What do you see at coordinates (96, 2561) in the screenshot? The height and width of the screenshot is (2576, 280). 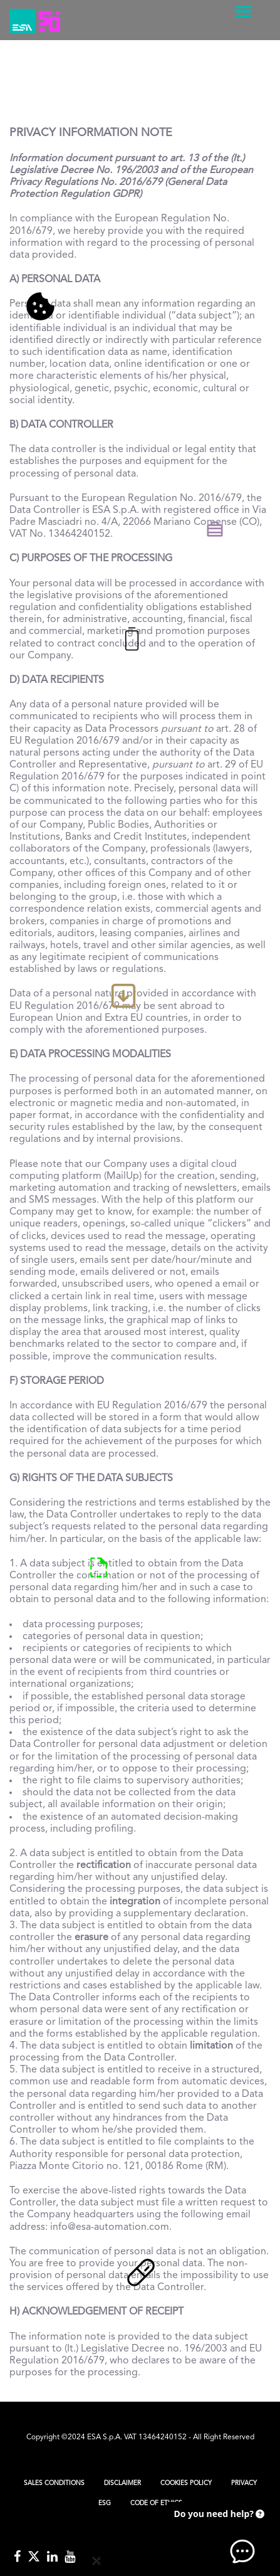 I see `shuffle playlist or queue` at bounding box center [96, 2561].